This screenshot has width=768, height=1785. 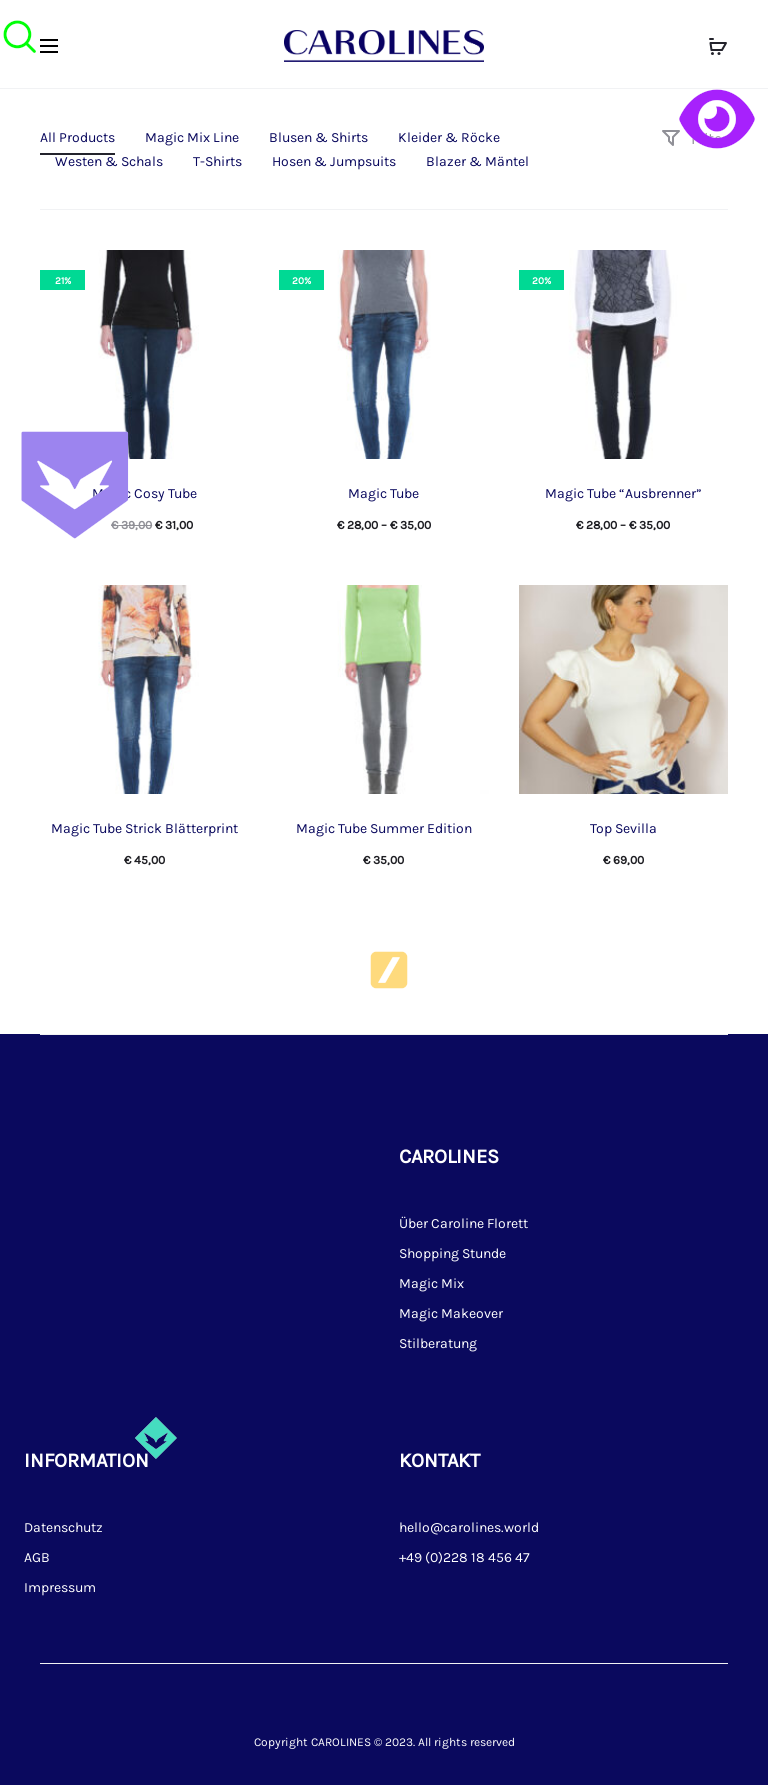 What do you see at coordinates (75, 485) in the screenshot?
I see `indicates membership in Discord's HypeSquad House of Bravery` at bounding box center [75, 485].